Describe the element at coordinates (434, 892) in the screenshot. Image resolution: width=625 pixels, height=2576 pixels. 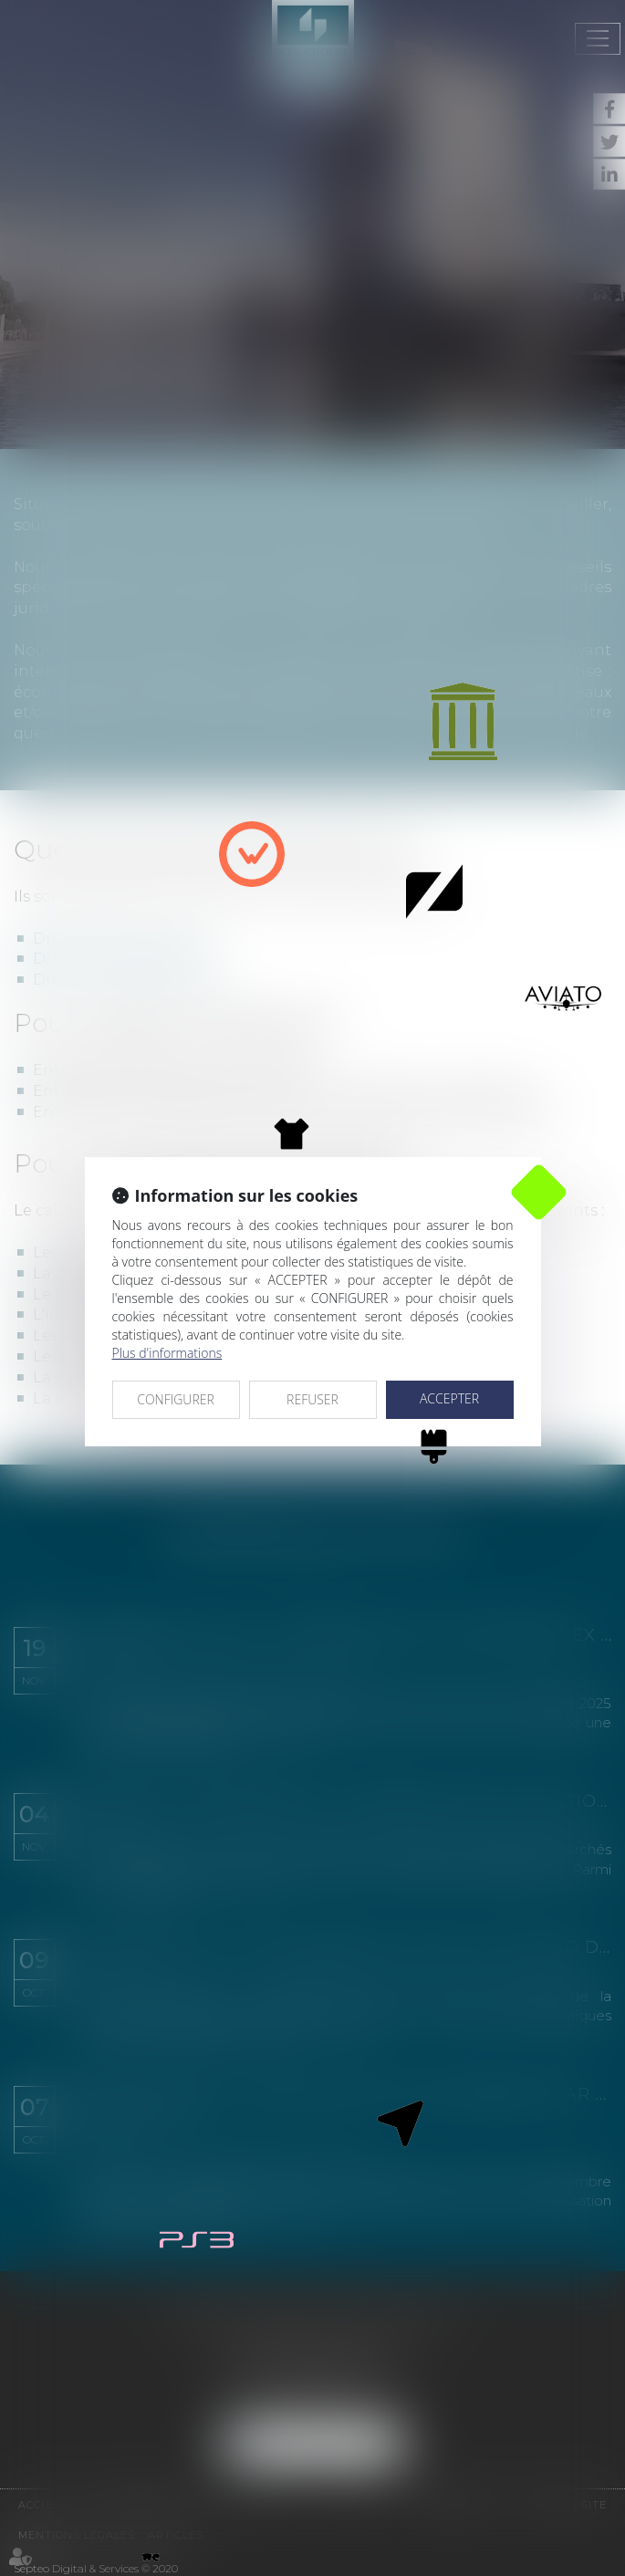
I see `zend framework official logo` at that location.